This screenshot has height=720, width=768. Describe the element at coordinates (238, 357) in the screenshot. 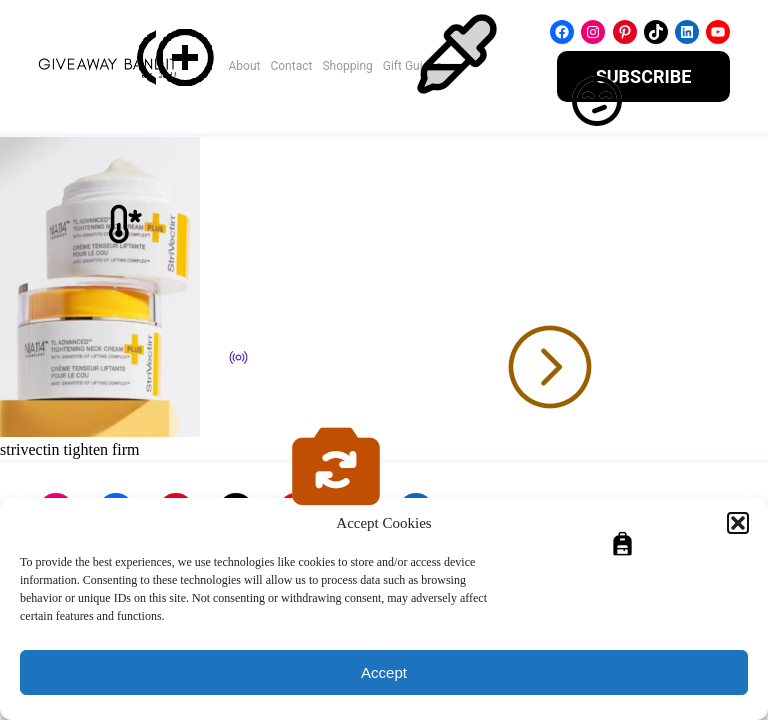

I see `start a live broadcast or stream` at that location.